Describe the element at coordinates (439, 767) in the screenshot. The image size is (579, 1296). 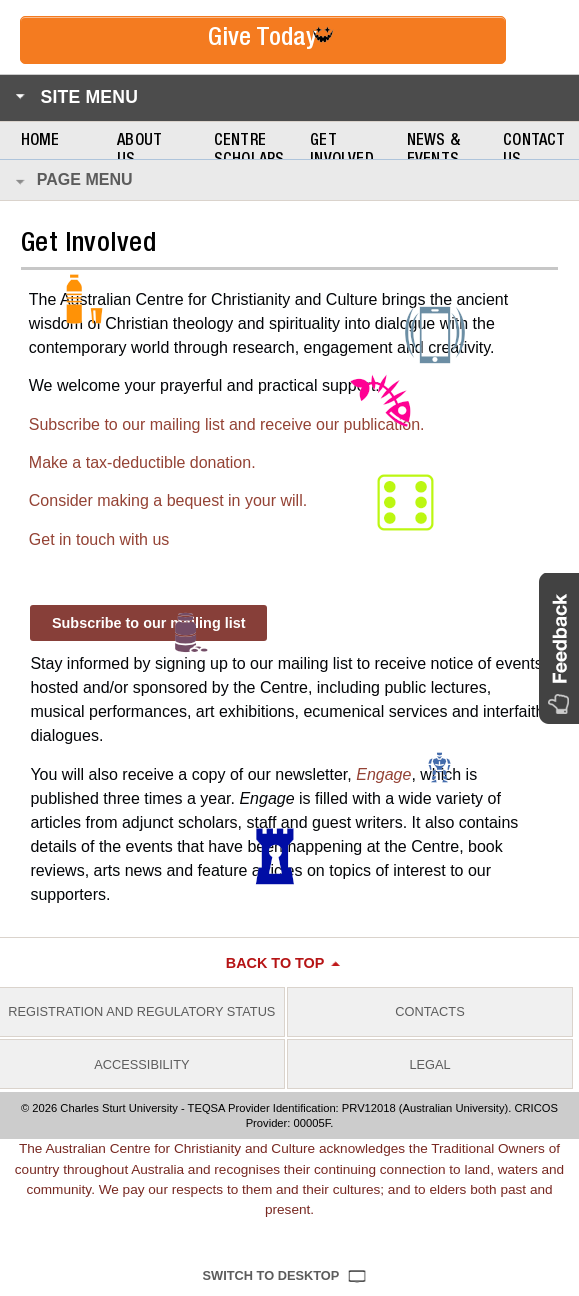
I see `select battle mech unit in game` at that location.